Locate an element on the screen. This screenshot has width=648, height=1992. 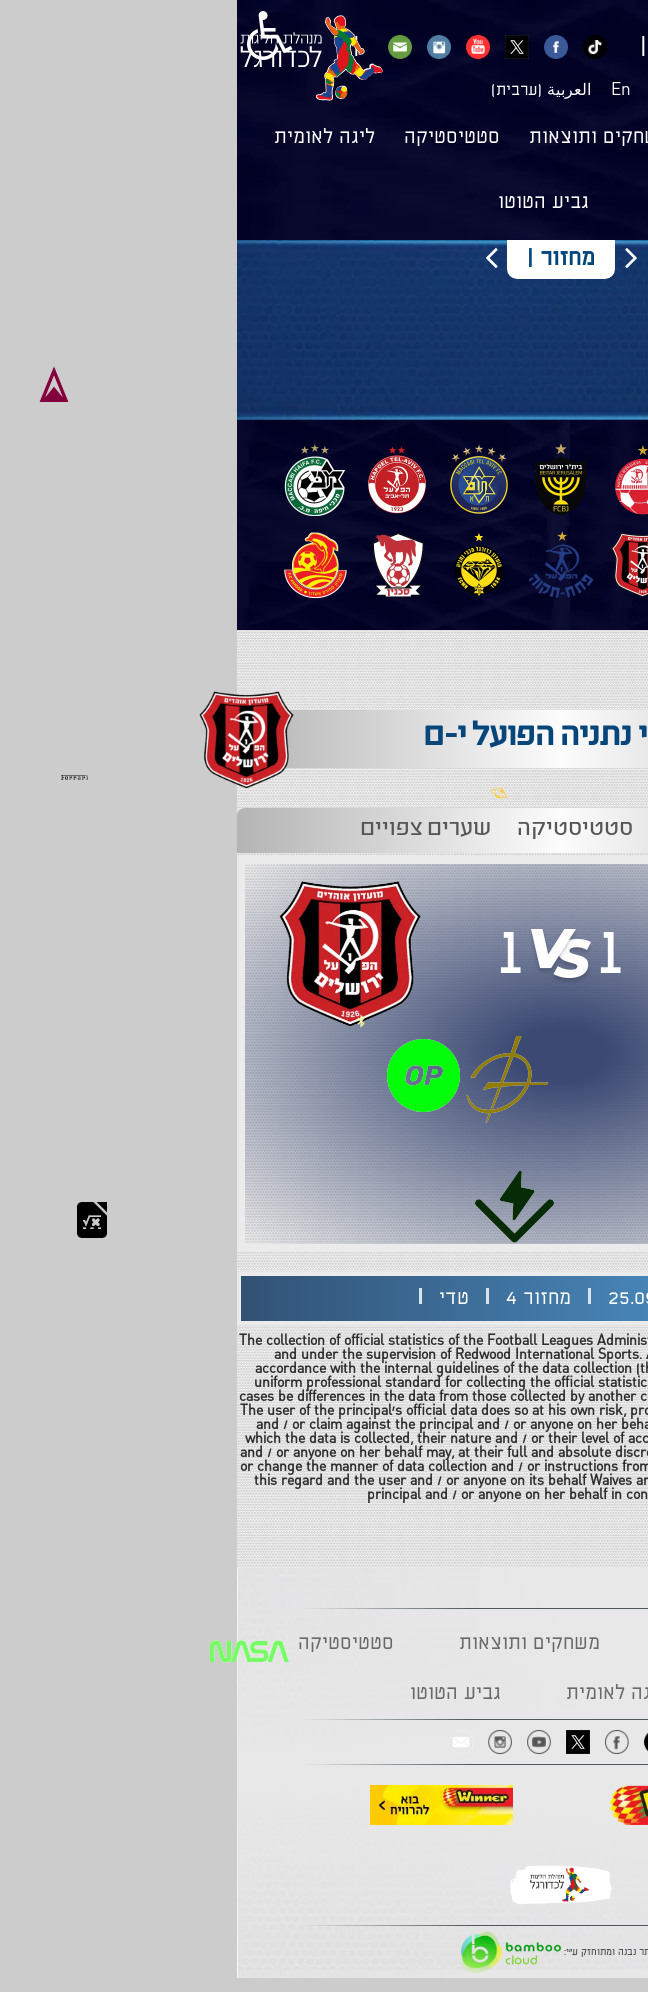
open hoppscotch api testing tool is located at coordinates (499, 793).